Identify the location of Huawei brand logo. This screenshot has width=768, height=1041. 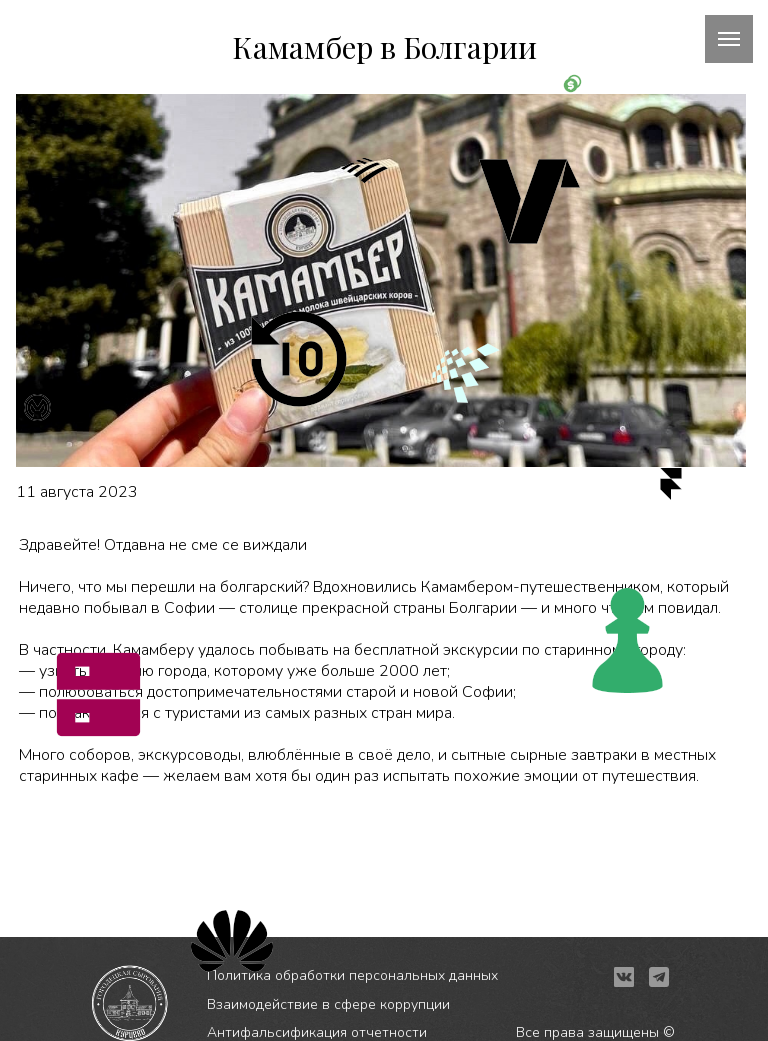
(232, 941).